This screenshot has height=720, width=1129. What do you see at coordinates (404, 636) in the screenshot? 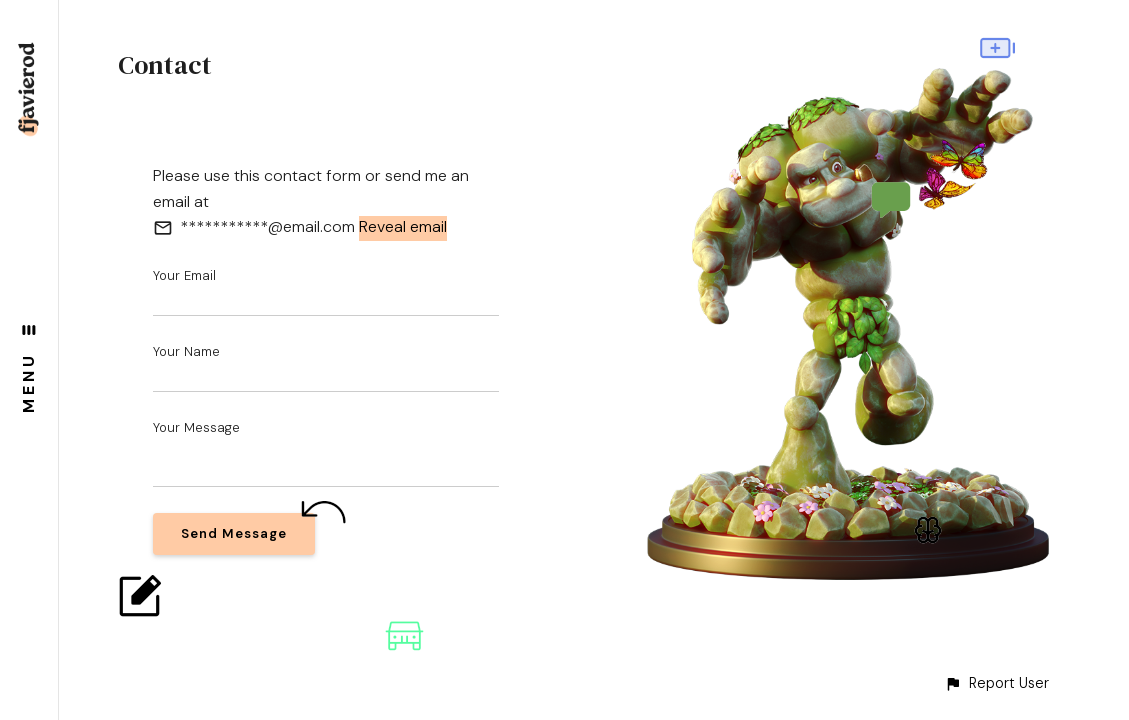
I see `select jeep or off-road vehicle type` at bounding box center [404, 636].